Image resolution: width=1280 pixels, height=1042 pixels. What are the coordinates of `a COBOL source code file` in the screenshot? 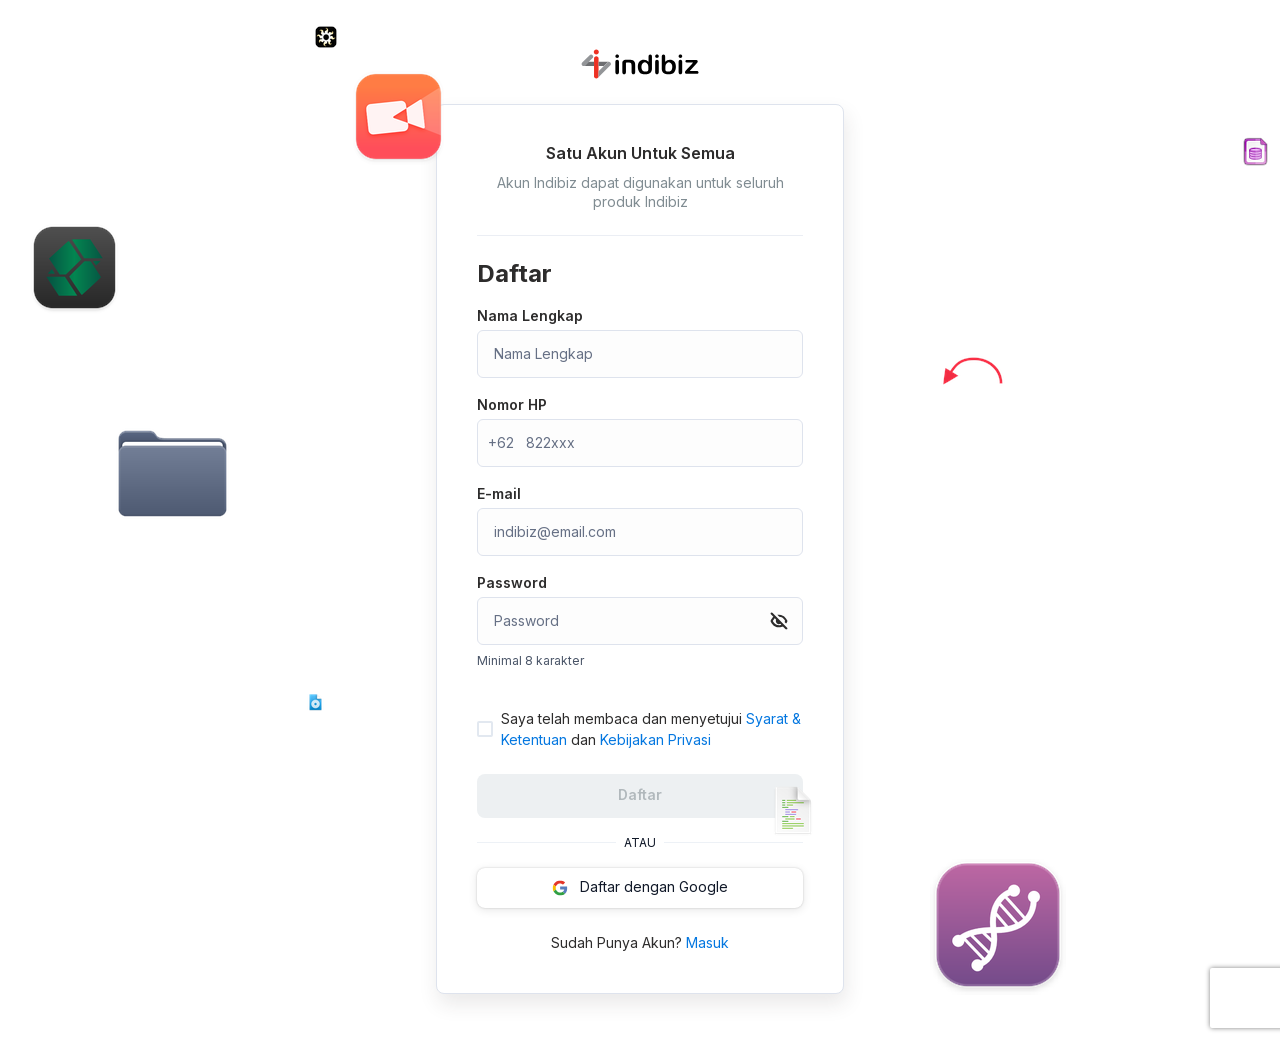 It's located at (793, 811).